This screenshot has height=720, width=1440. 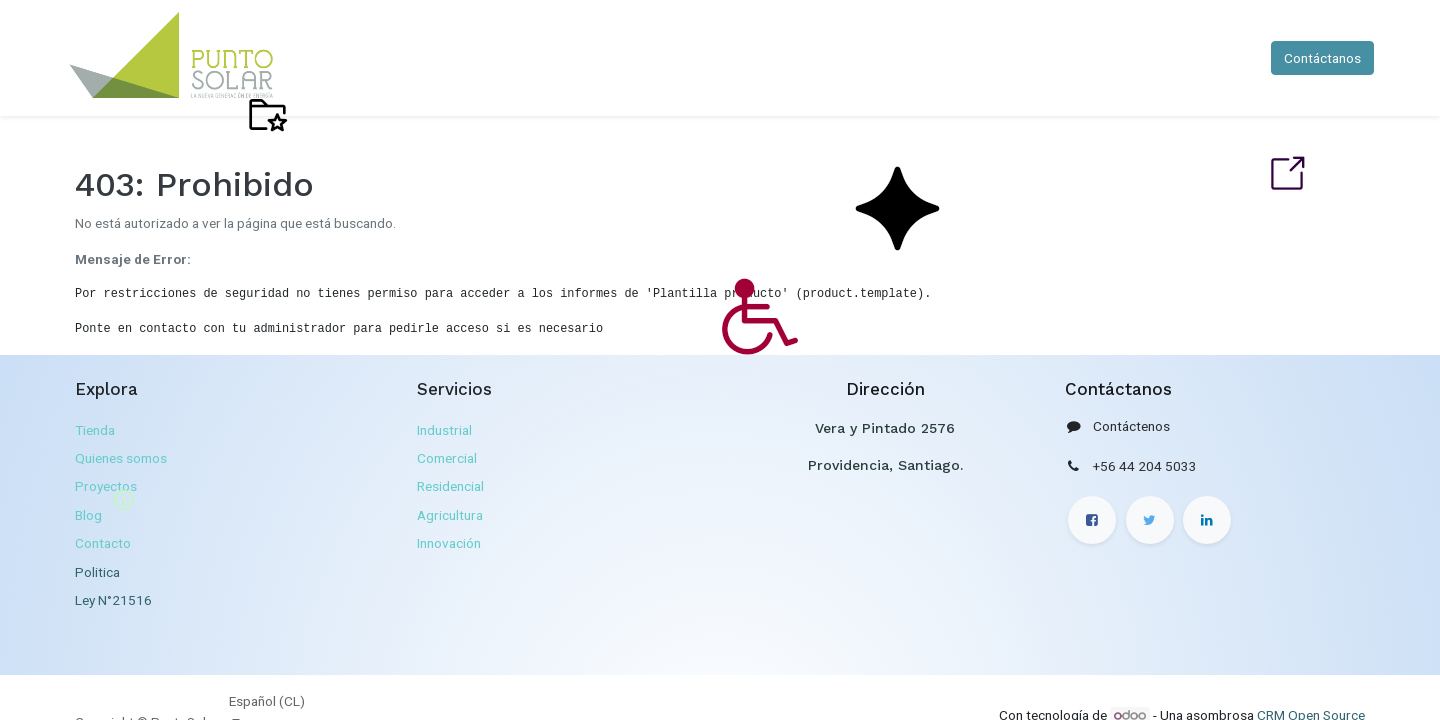 I want to click on indicates wheelchair accessible facility or entrance, so click(x=753, y=318).